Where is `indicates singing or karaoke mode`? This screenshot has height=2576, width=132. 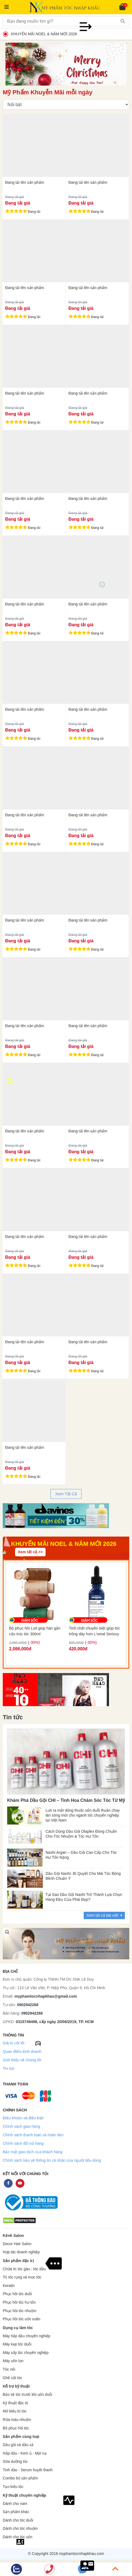 indicates singing or karaoke mode is located at coordinates (111, 1937).